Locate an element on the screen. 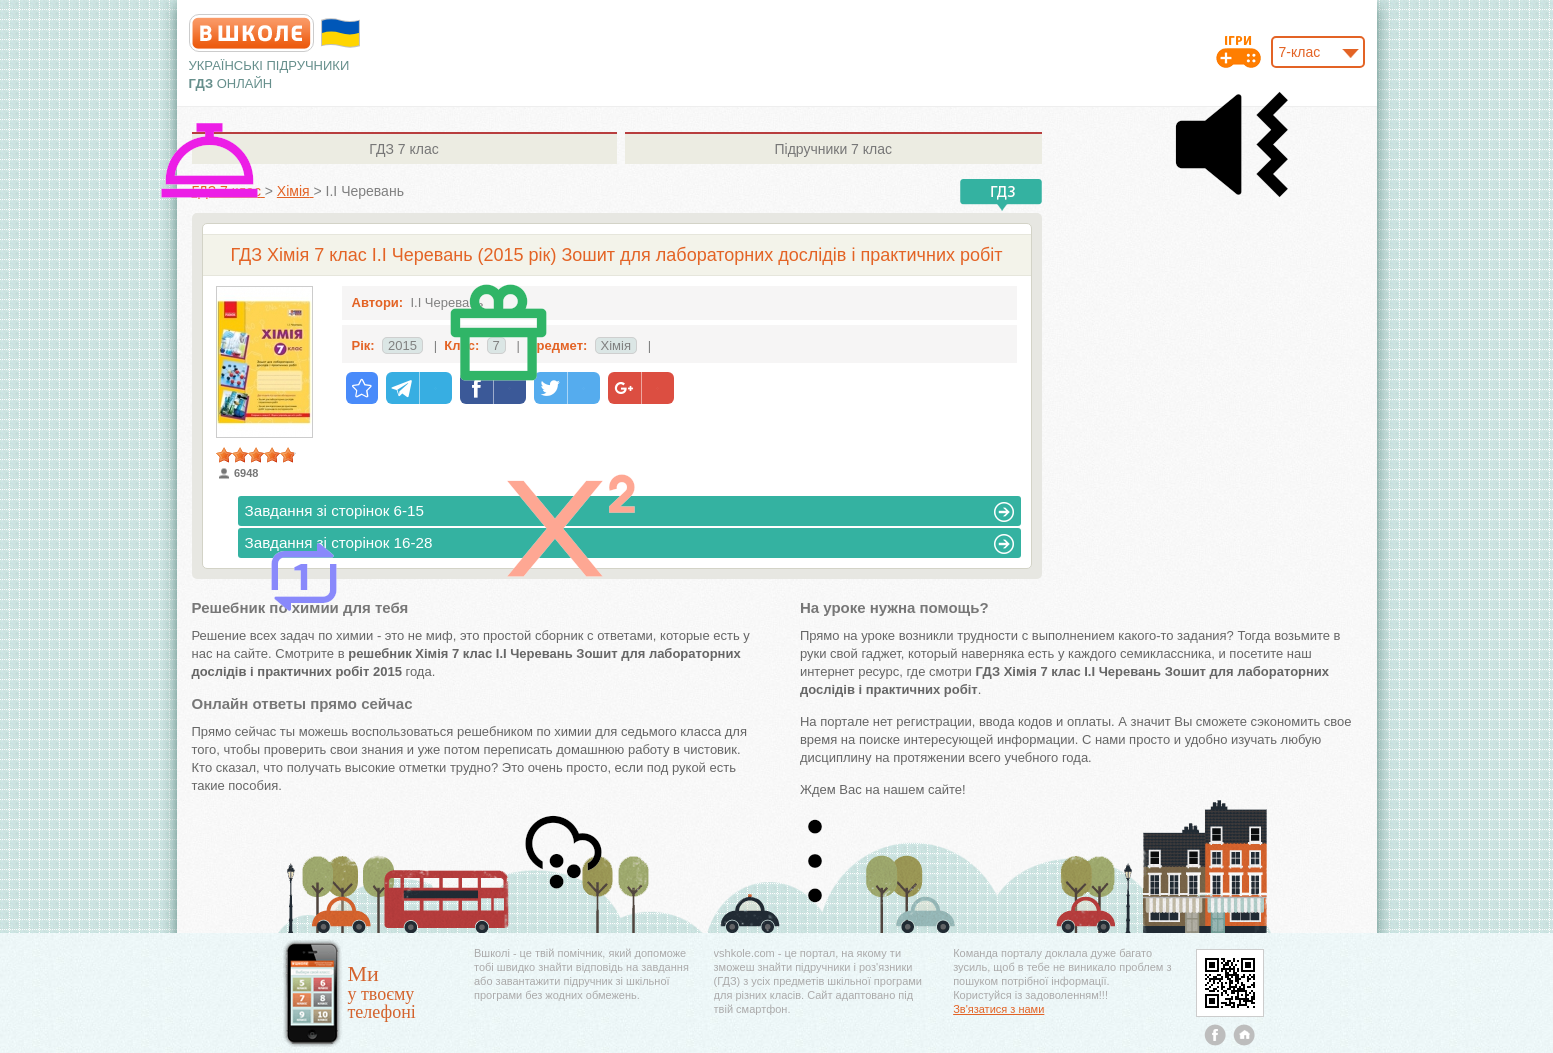 Image resolution: width=1553 pixels, height=1053 pixels. request customer service or support is located at coordinates (209, 162).